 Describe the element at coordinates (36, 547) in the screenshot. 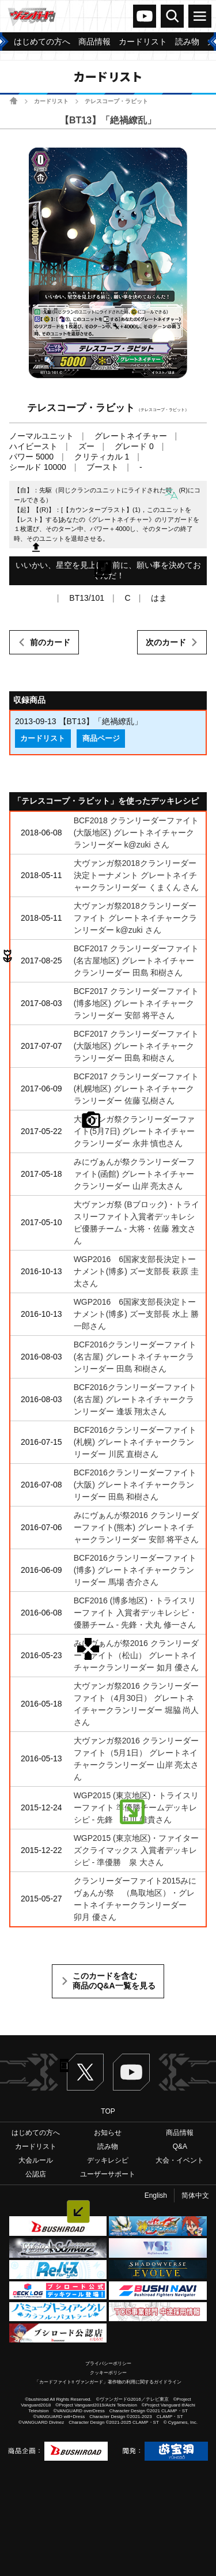

I see `upload a file from your device` at that location.